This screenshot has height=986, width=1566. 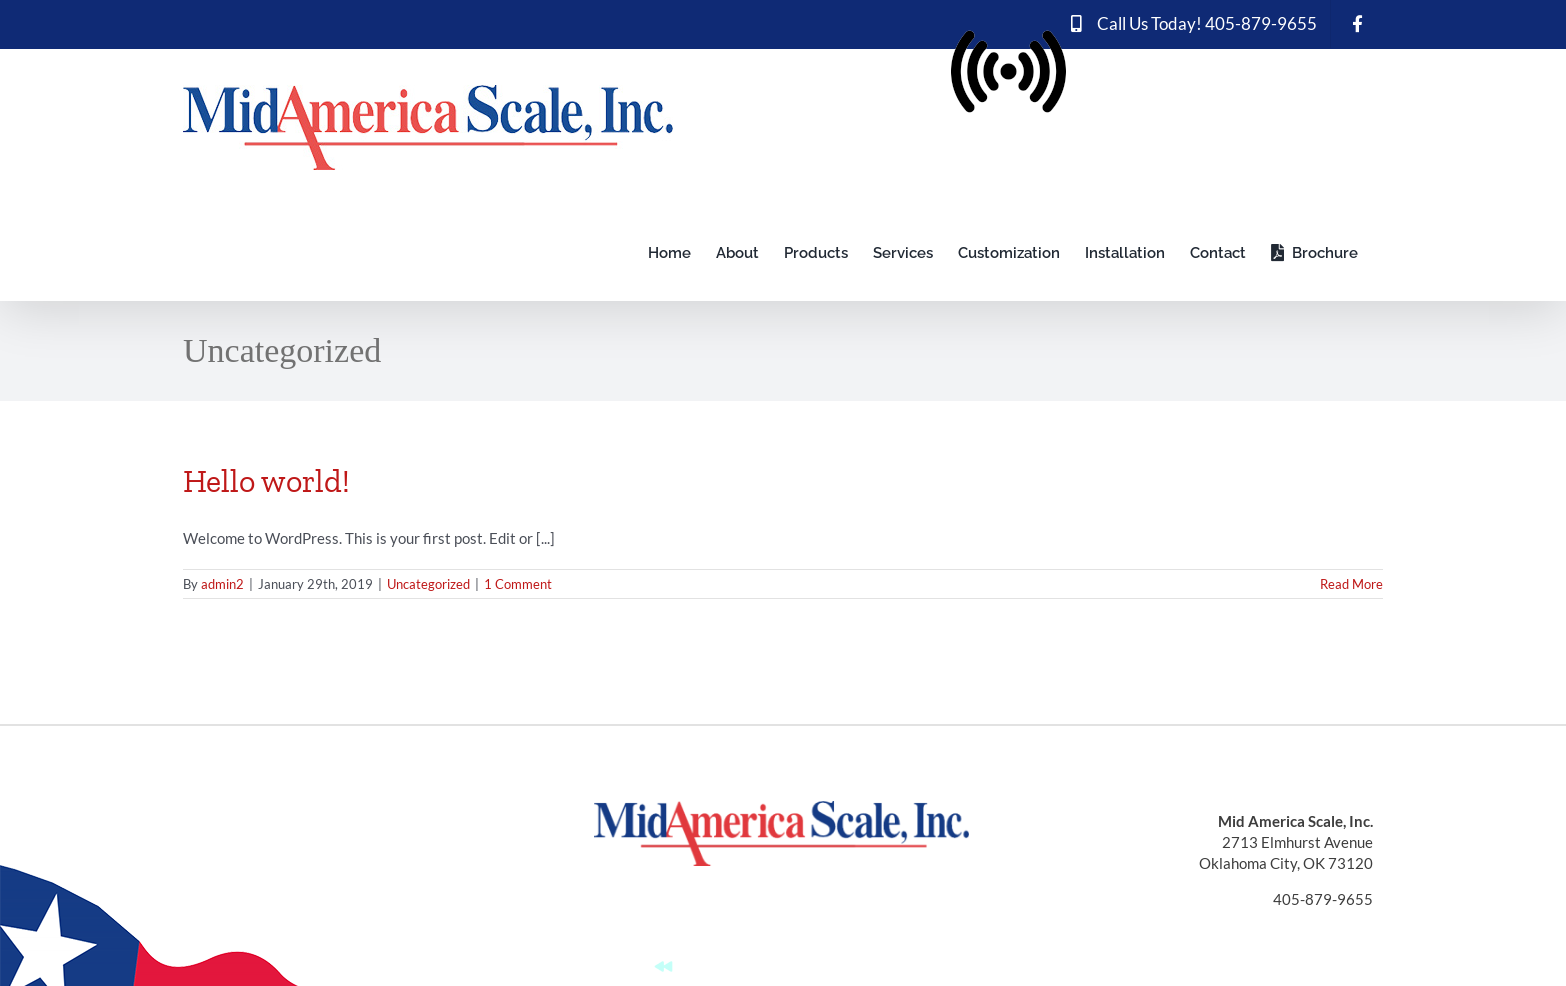 What do you see at coordinates (1008, 71) in the screenshot?
I see `access radio or audio streaming` at bounding box center [1008, 71].